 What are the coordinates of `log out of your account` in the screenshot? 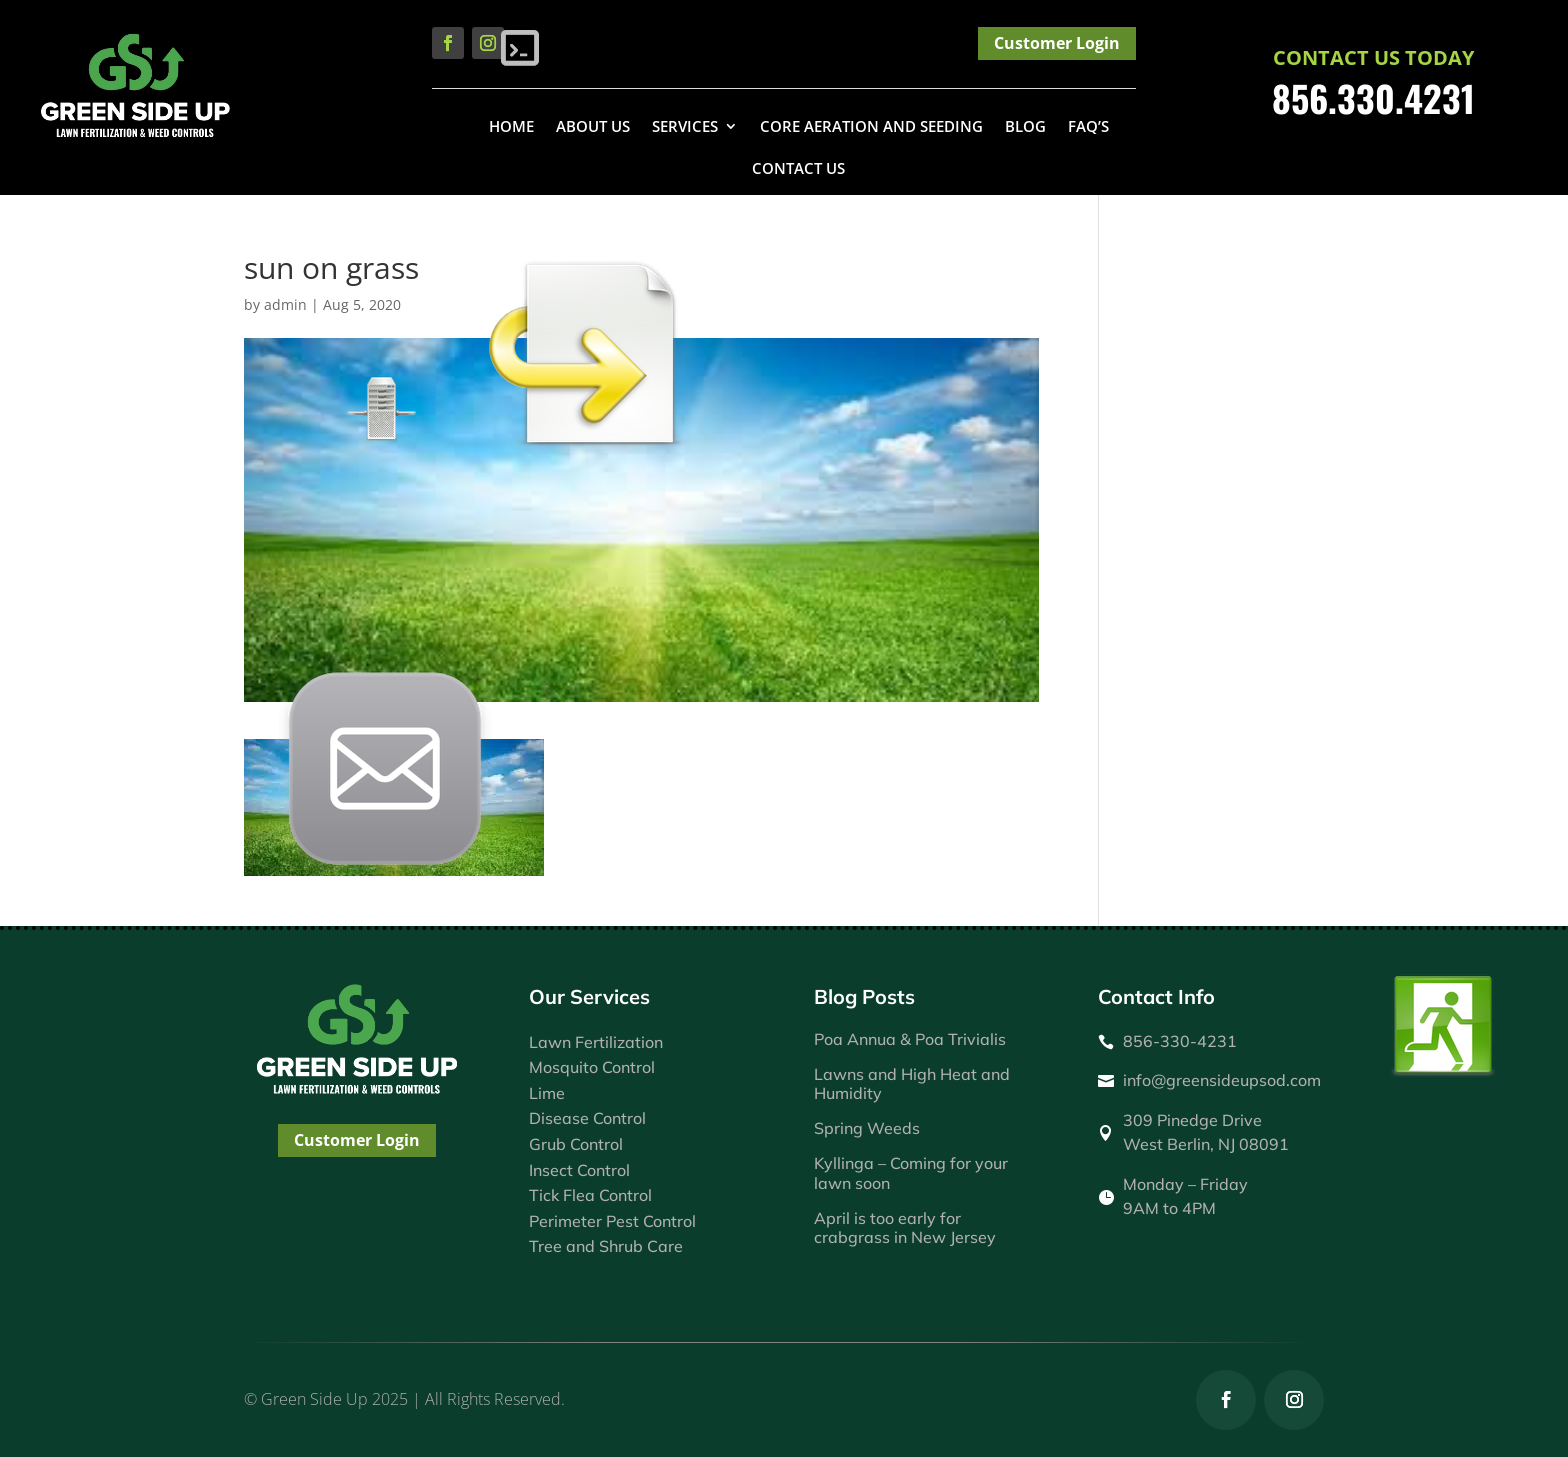 It's located at (1443, 1027).